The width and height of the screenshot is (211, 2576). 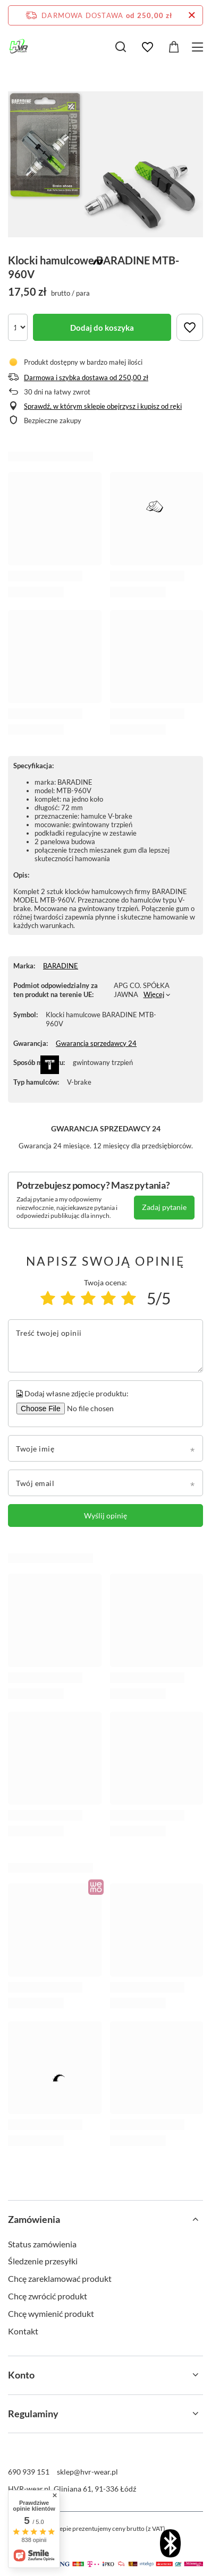 I want to click on open telegraph publishing platform, so click(x=49, y=1064).